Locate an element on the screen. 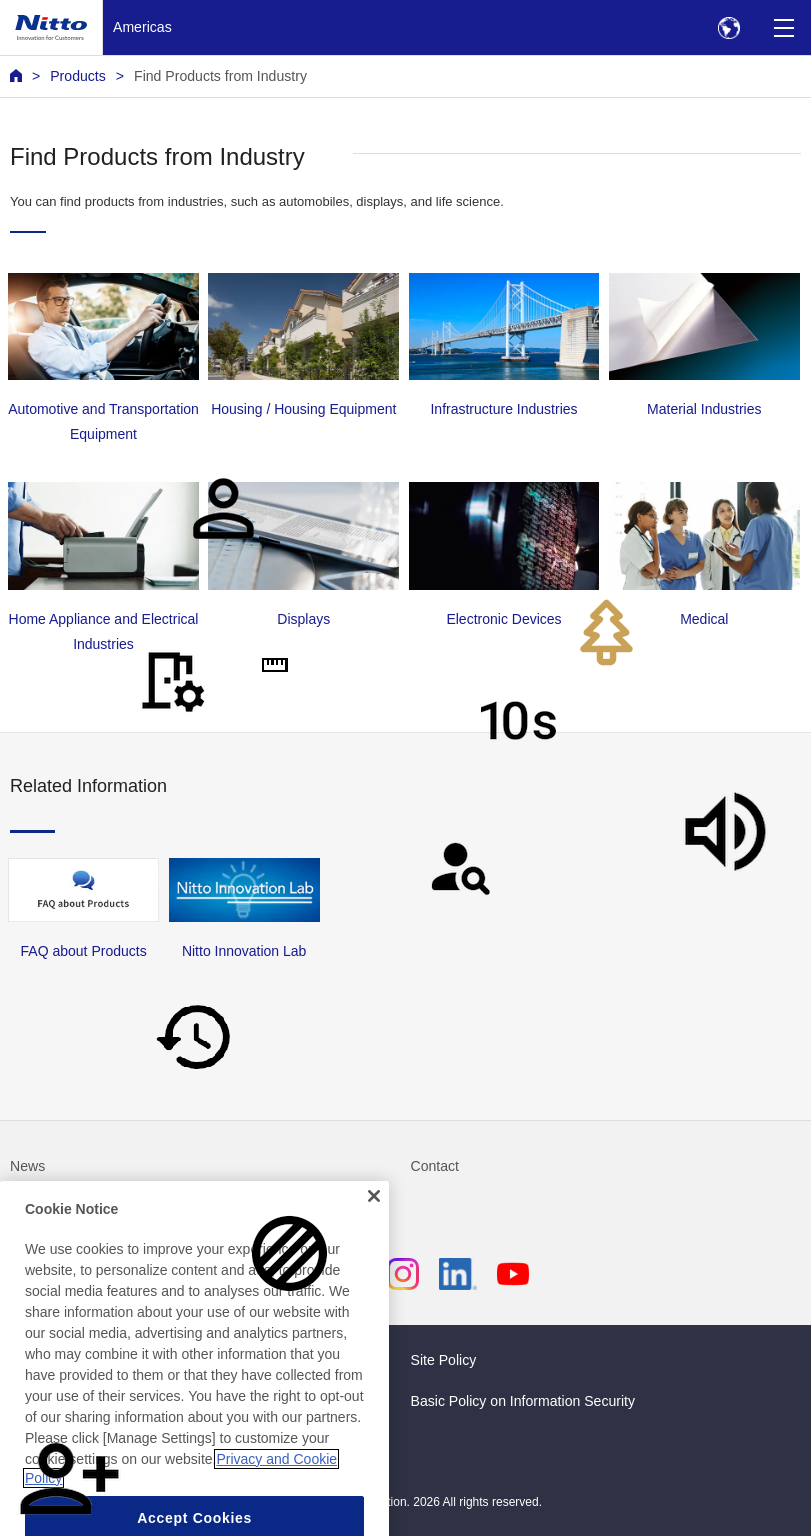 The height and width of the screenshot is (1536, 811). search for a person or contact is located at coordinates (461, 866).